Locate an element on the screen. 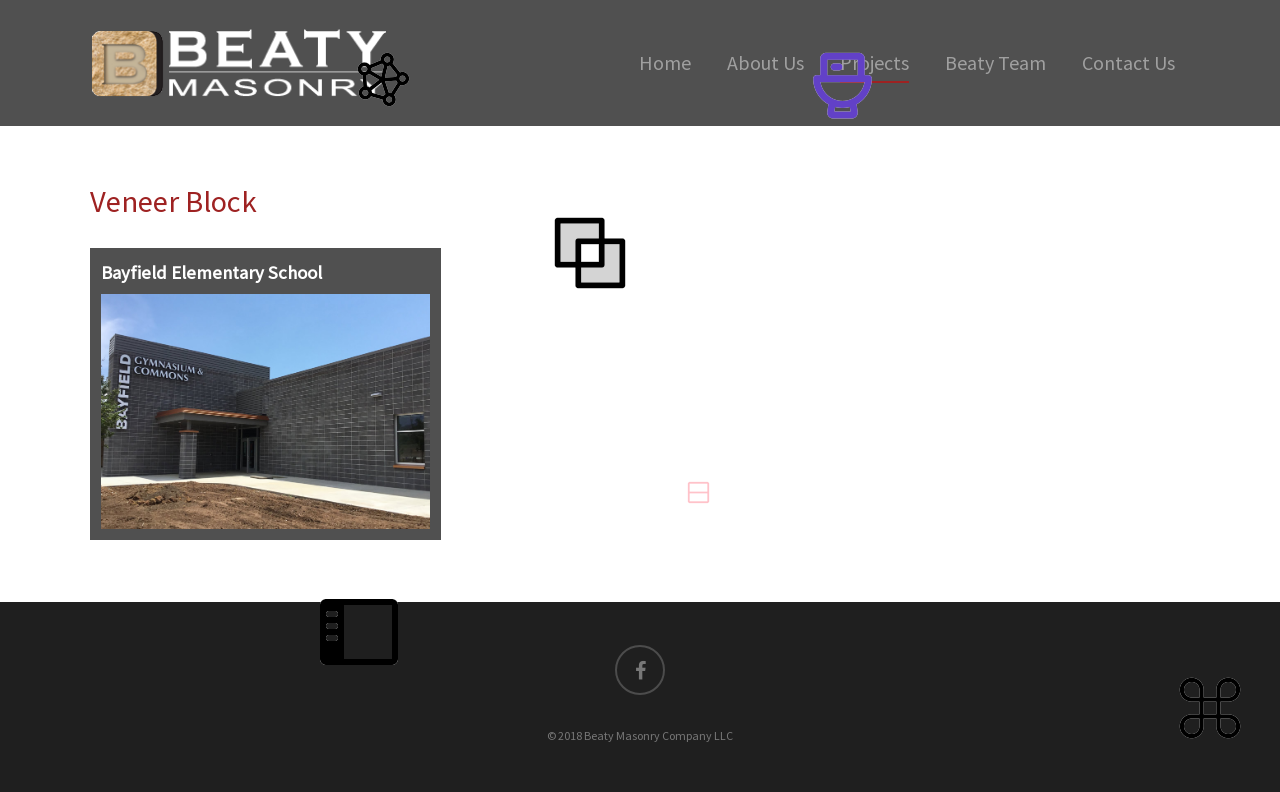  exclude overlapping areas in a design tool is located at coordinates (590, 253).